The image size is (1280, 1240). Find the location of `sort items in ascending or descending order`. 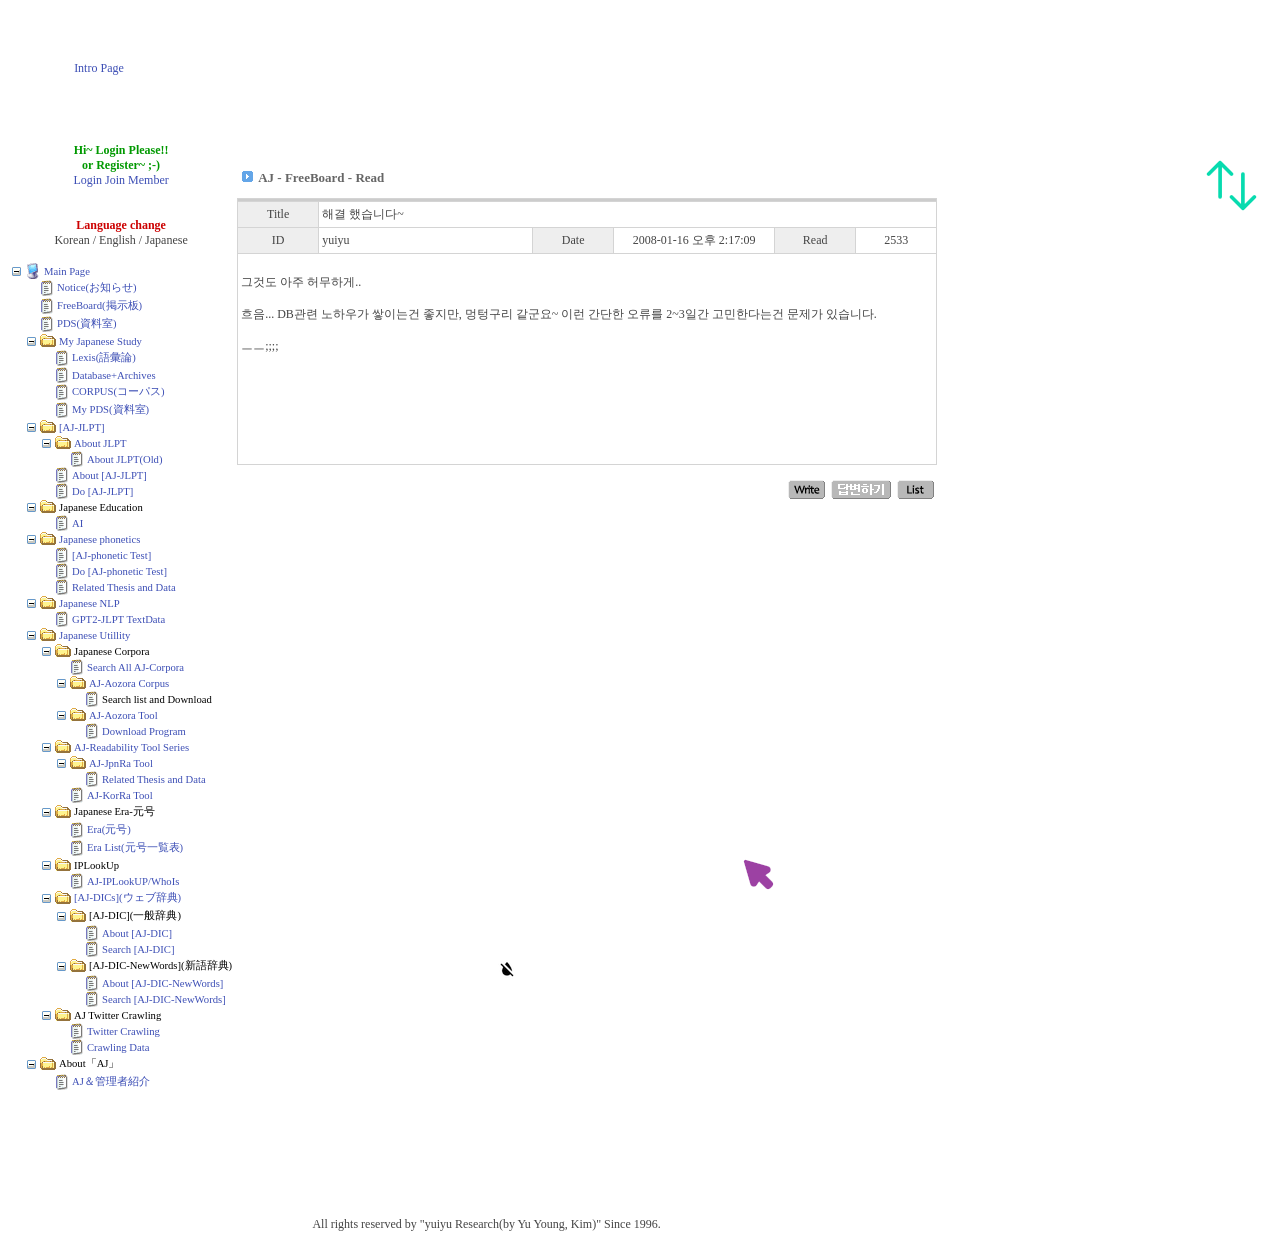

sort items in ascending or descending order is located at coordinates (1231, 185).